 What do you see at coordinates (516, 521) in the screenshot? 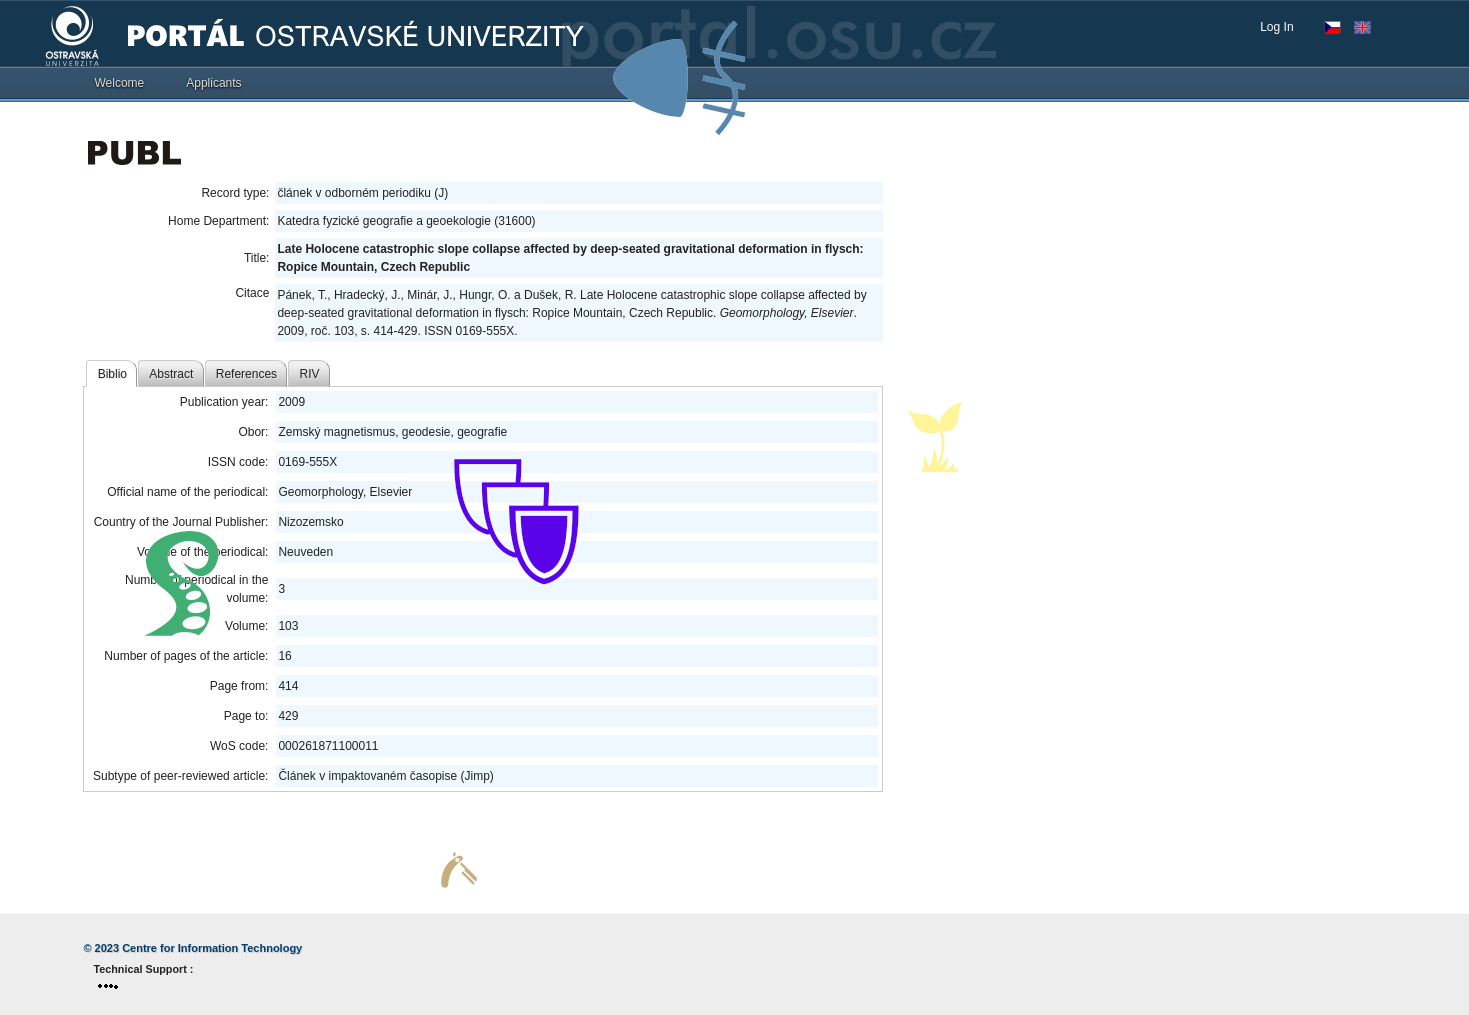
I see `view protection history or past defenses` at bounding box center [516, 521].